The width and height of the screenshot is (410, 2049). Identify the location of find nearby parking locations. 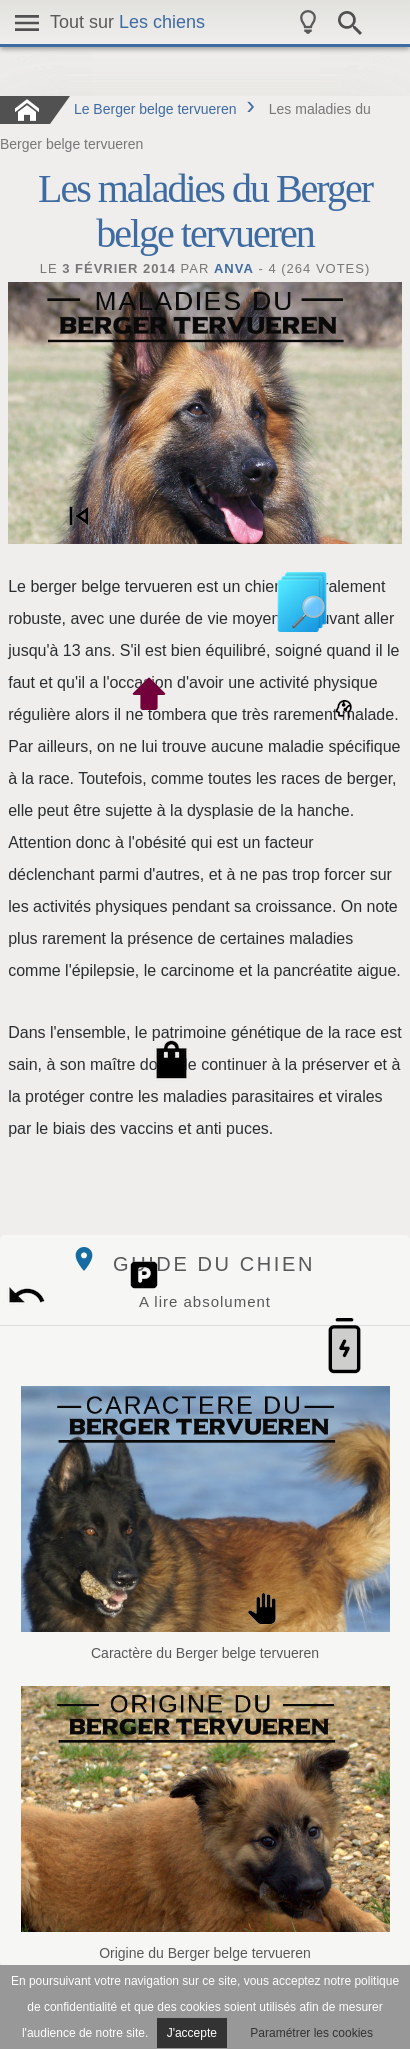
(144, 1275).